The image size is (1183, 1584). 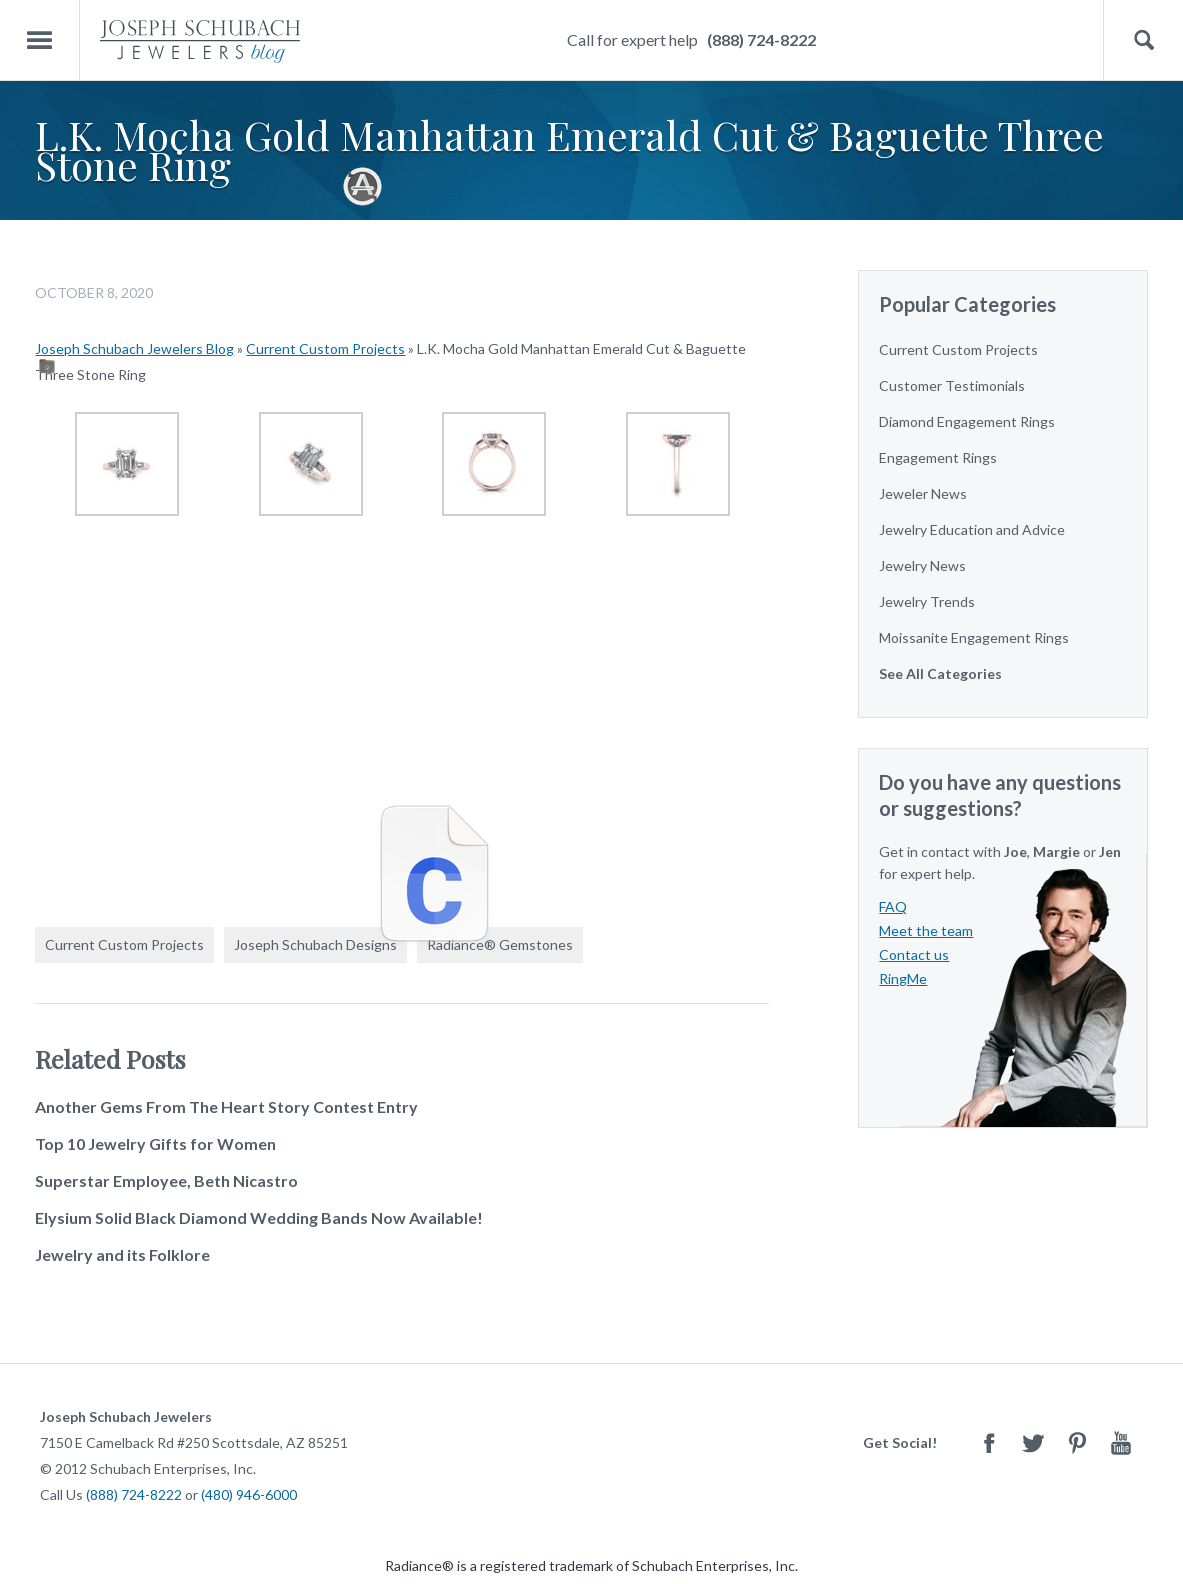 I want to click on a C programming language source file, so click(x=434, y=873).